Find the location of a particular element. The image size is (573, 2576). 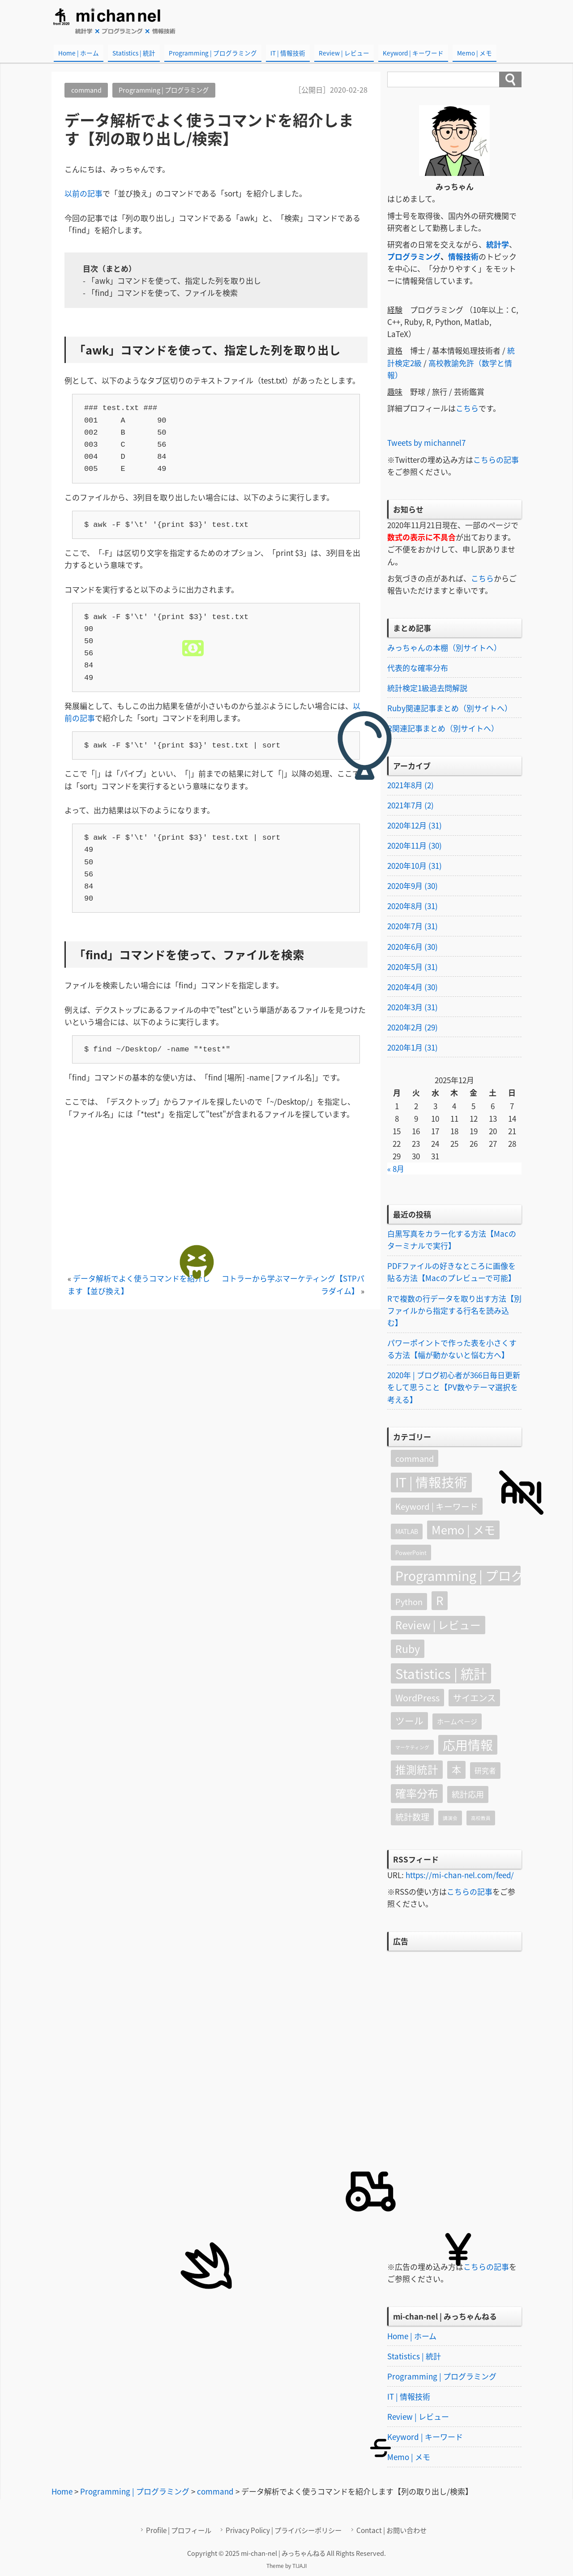

view payment or billing details is located at coordinates (193, 648).